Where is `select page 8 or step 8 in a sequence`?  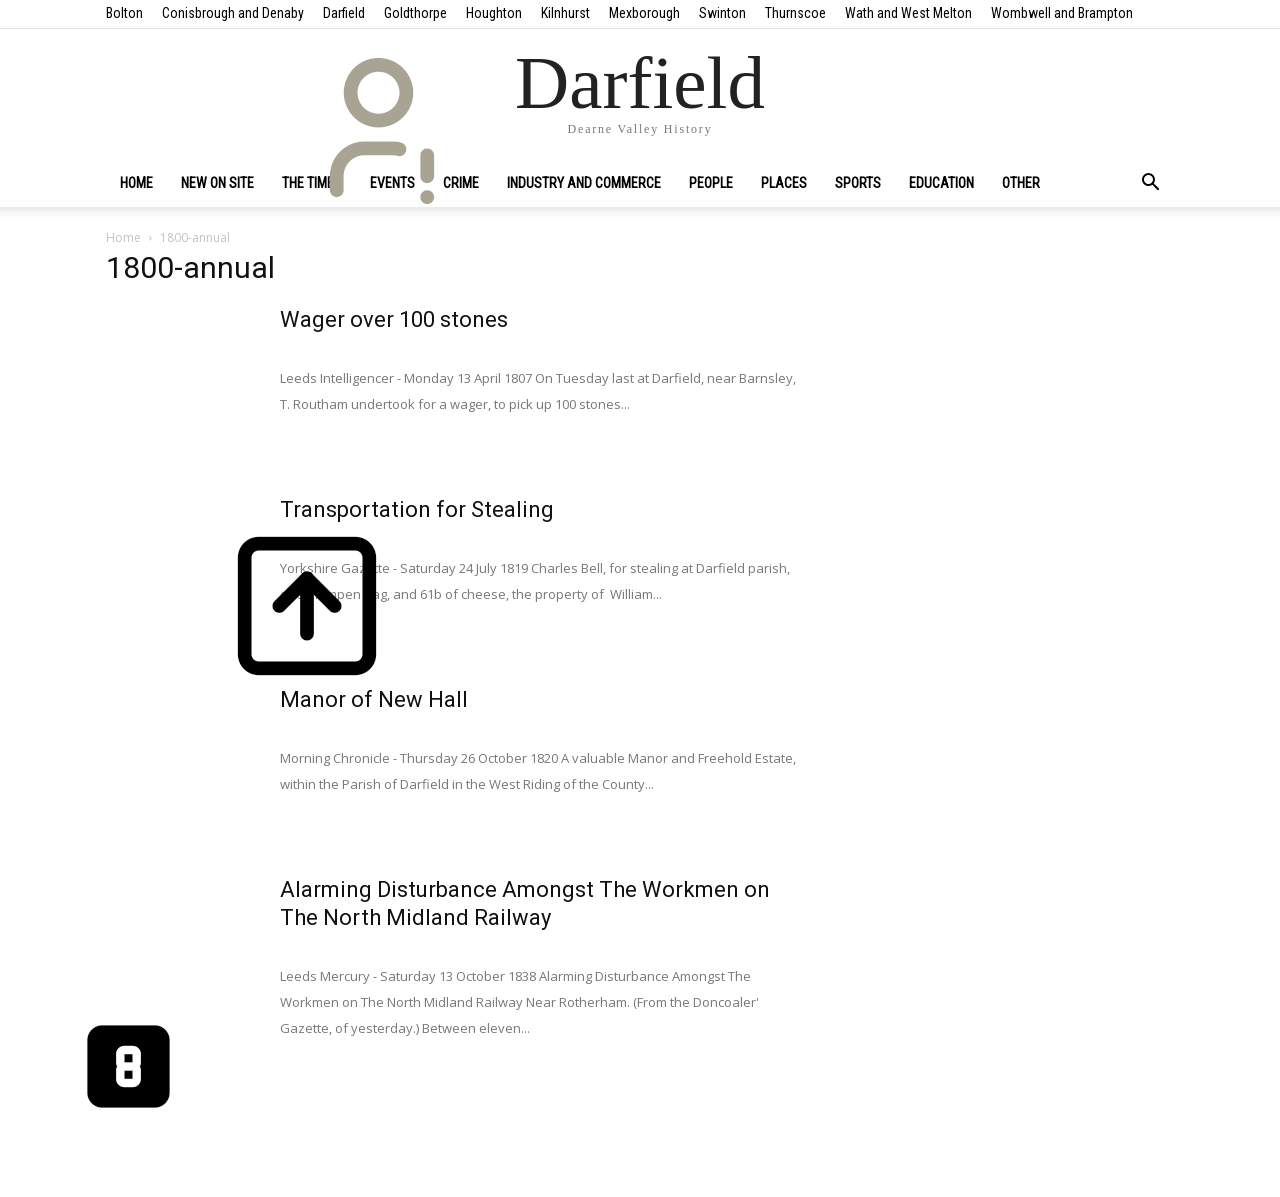 select page 8 or step 8 in a sequence is located at coordinates (128, 1066).